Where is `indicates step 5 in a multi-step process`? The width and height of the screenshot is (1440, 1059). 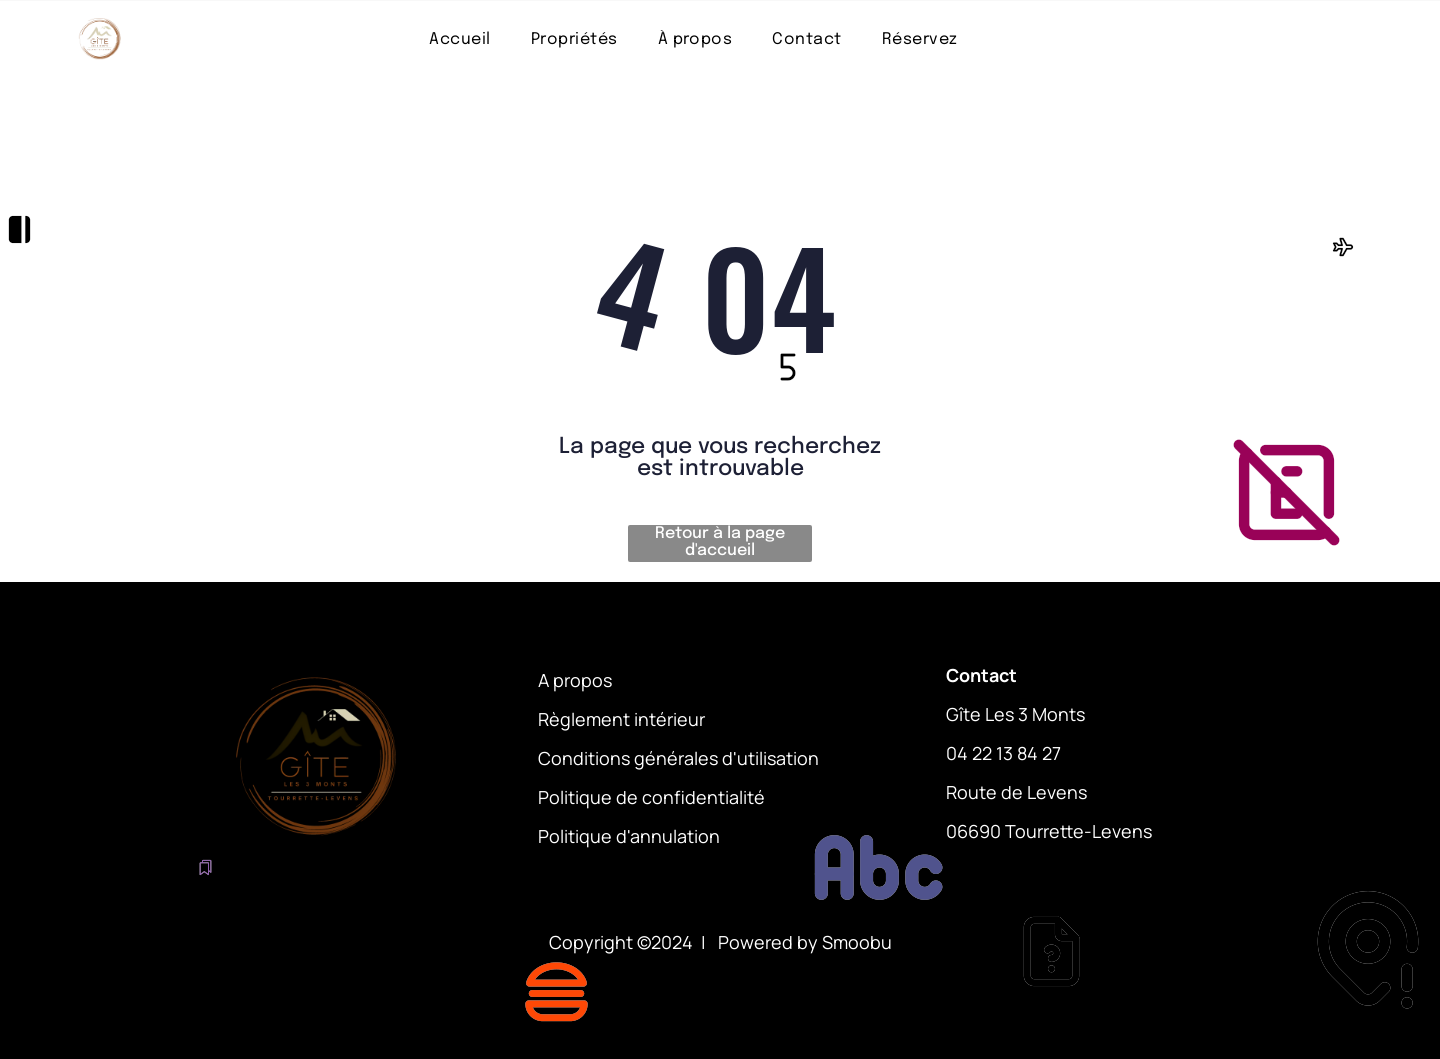 indicates step 5 in a multi-step process is located at coordinates (788, 367).